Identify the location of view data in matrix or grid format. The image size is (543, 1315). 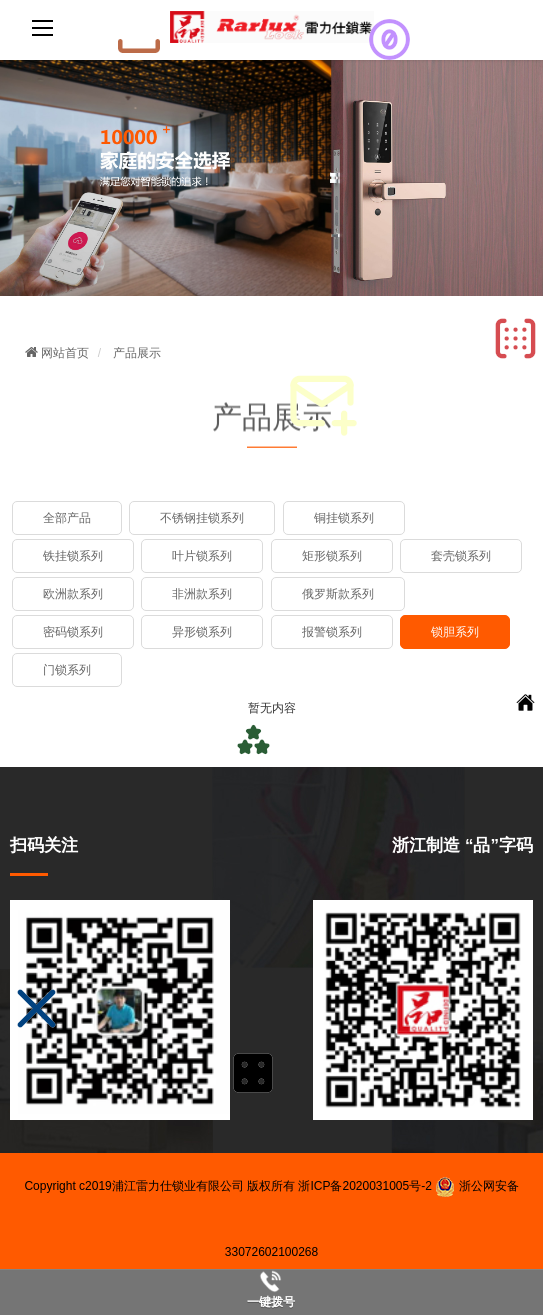
(515, 338).